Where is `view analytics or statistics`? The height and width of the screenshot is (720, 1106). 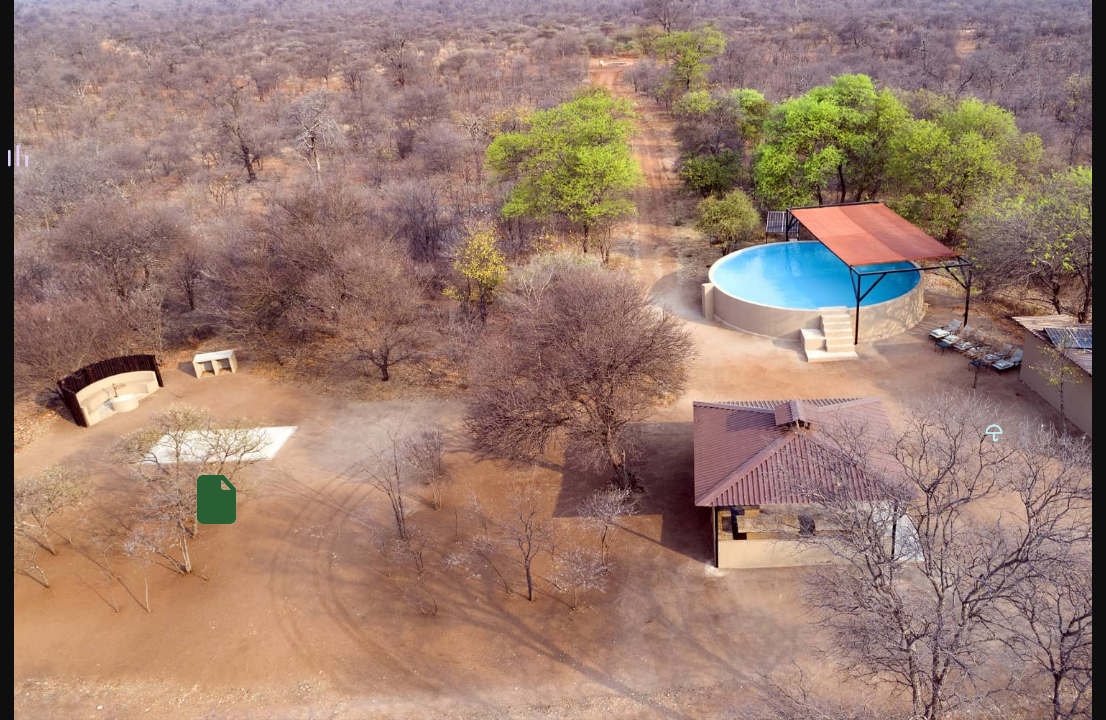 view analytics or statistics is located at coordinates (18, 155).